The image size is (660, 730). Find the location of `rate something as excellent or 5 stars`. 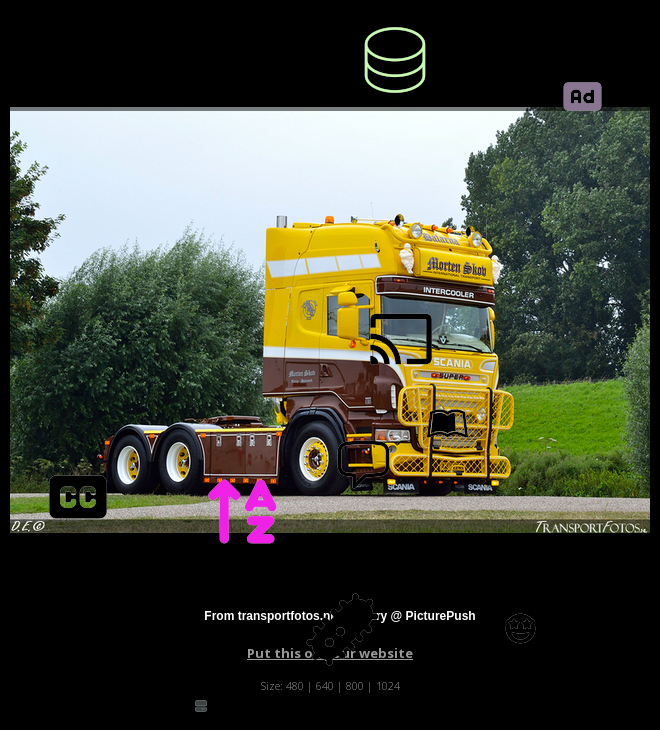

rate something as excellent or 5 stars is located at coordinates (520, 628).